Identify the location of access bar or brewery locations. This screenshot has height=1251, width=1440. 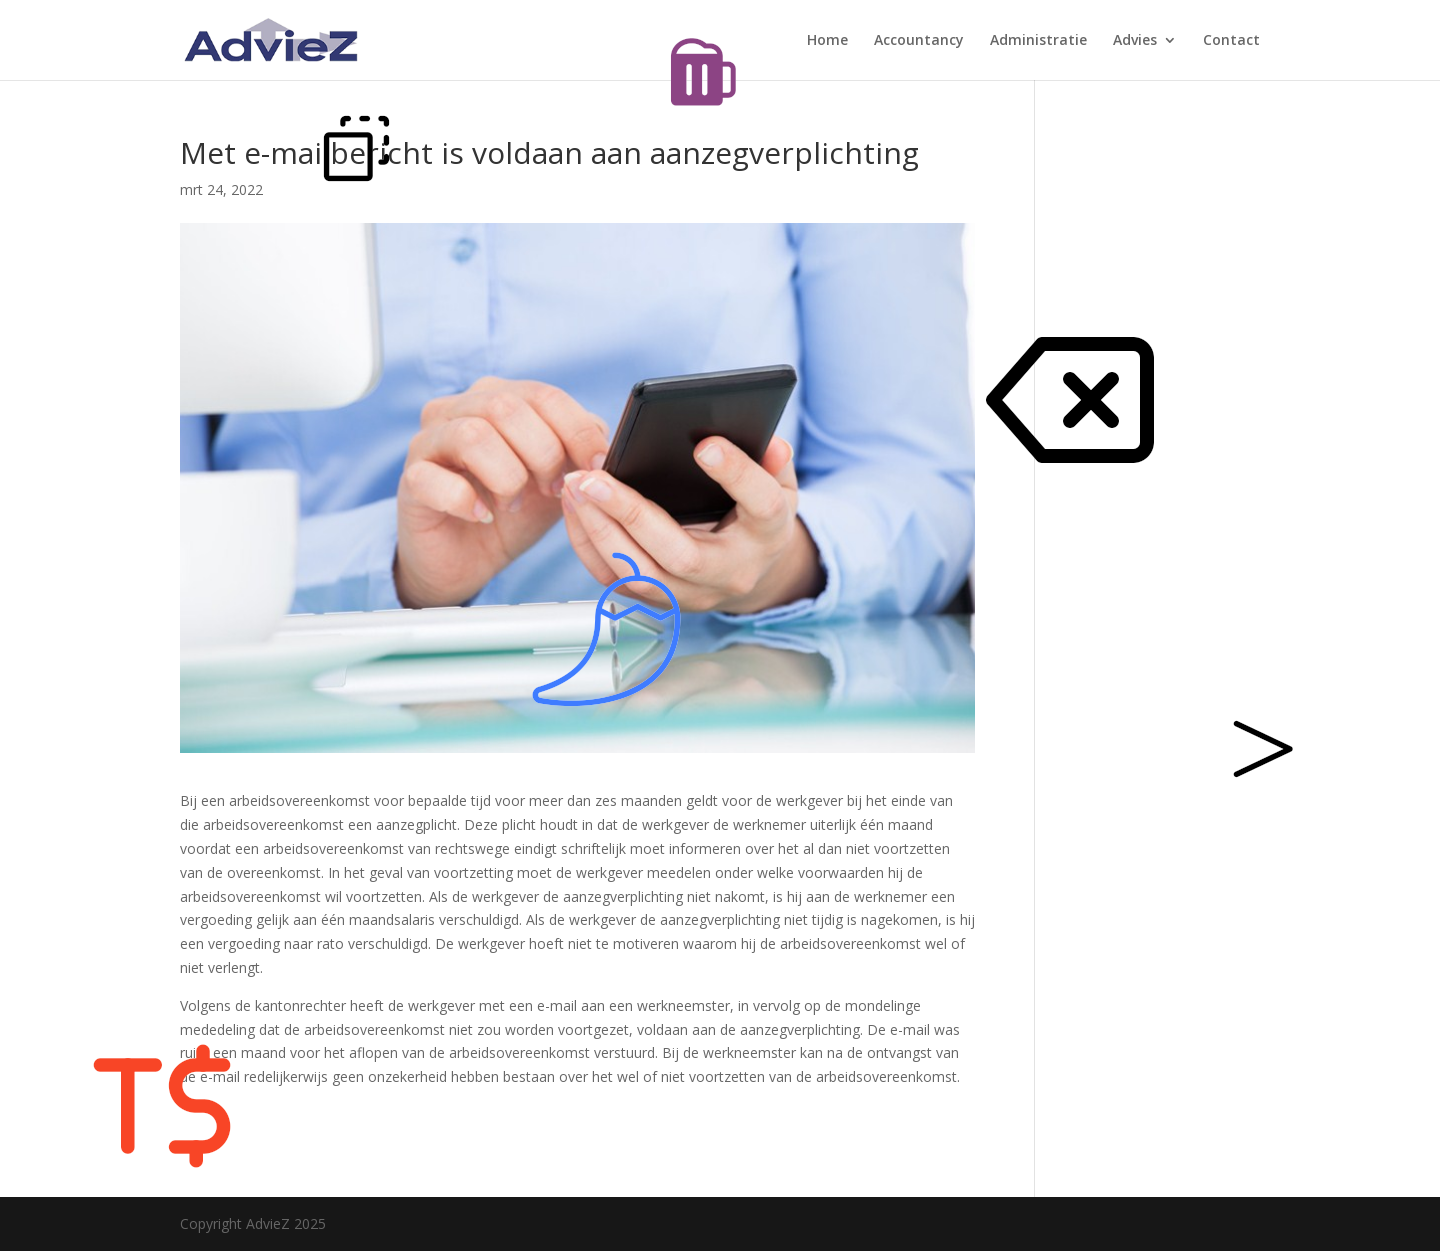
(699, 74).